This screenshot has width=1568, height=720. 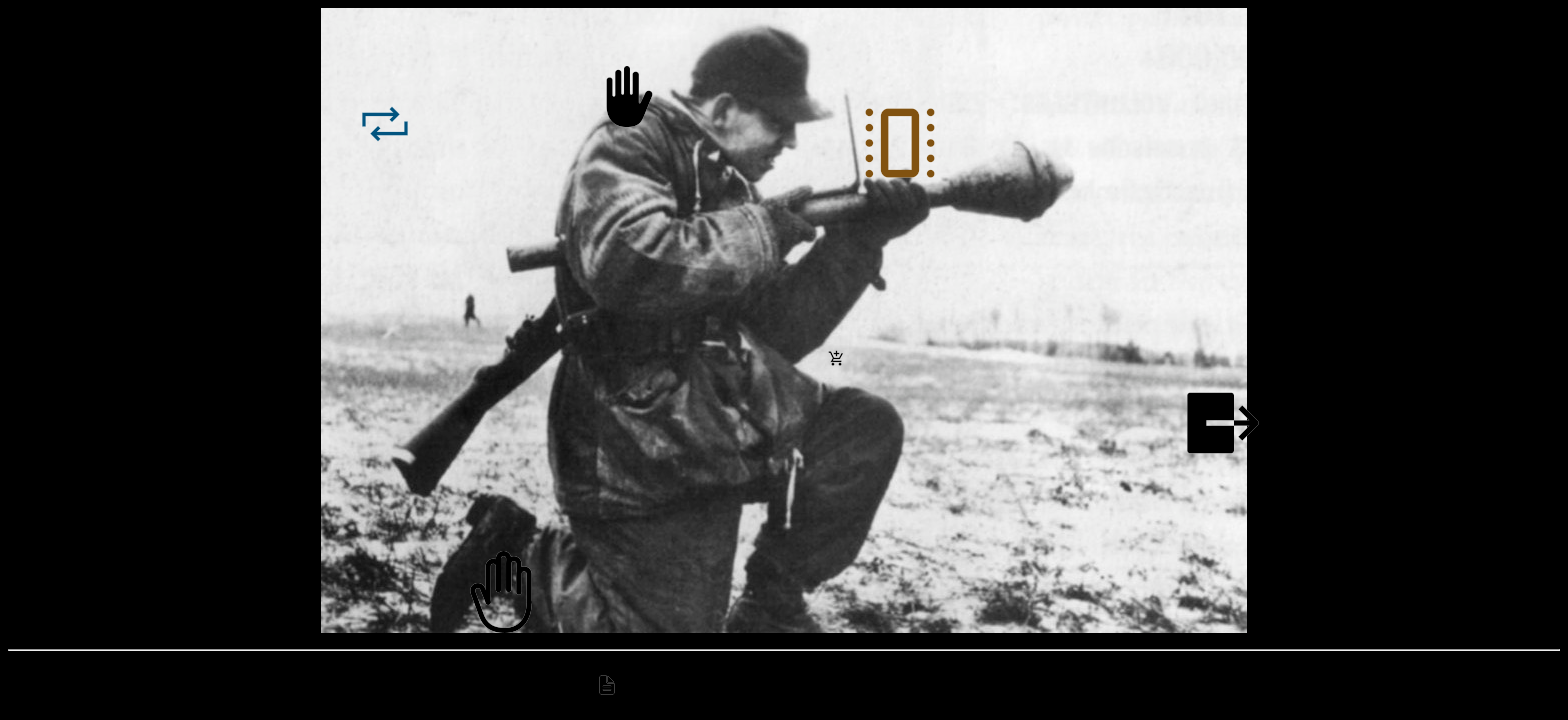 What do you see at coordinates (501, 592) in the screenshot?
I see `stop or halt an action` at bounding box center [501, 592].